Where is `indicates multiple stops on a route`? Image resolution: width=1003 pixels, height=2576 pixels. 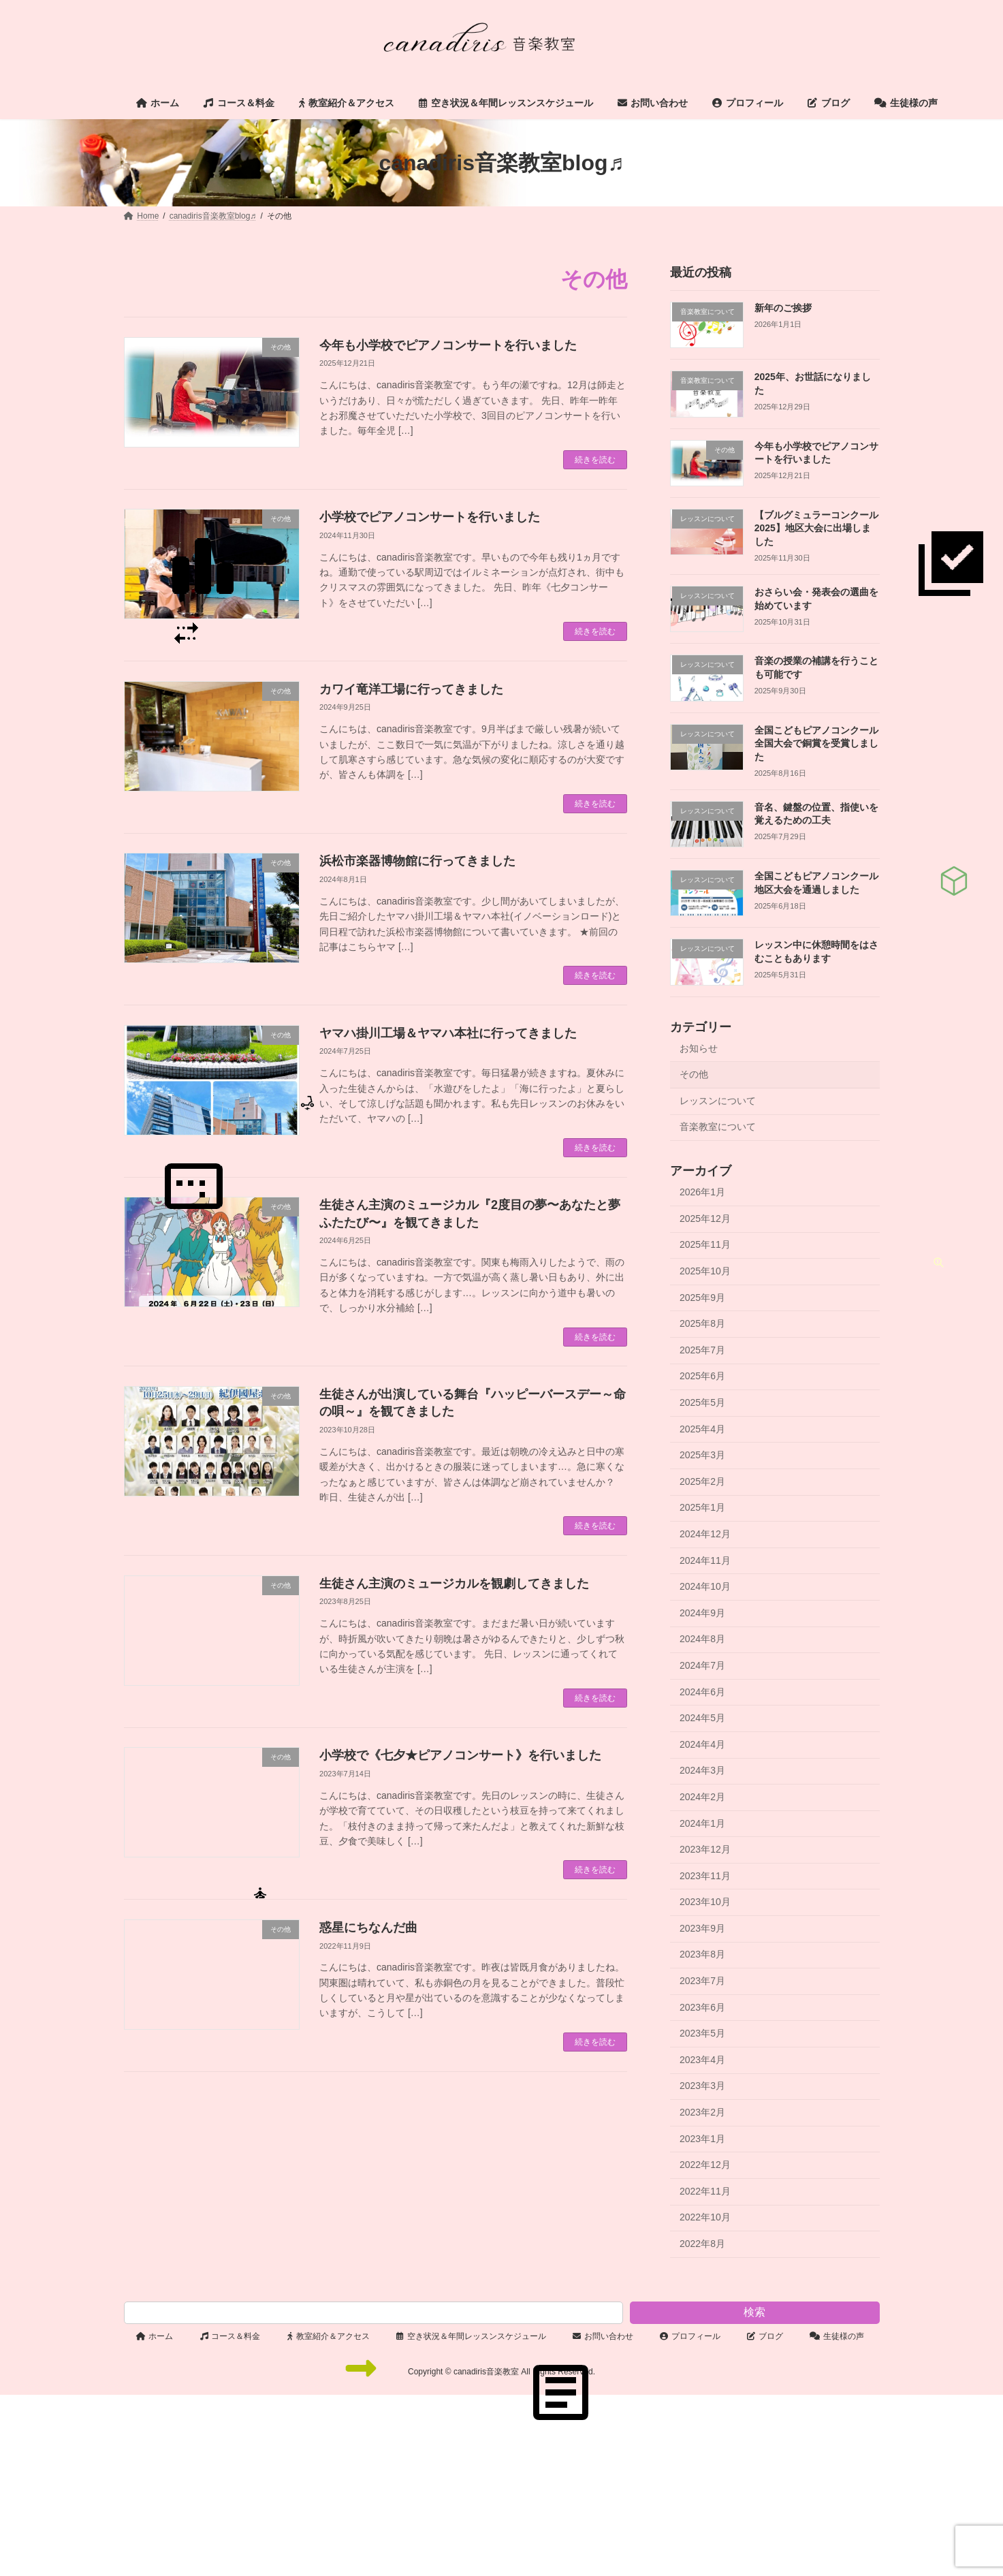 indicates multiple stops on a route is located at coordinates (186, 633).